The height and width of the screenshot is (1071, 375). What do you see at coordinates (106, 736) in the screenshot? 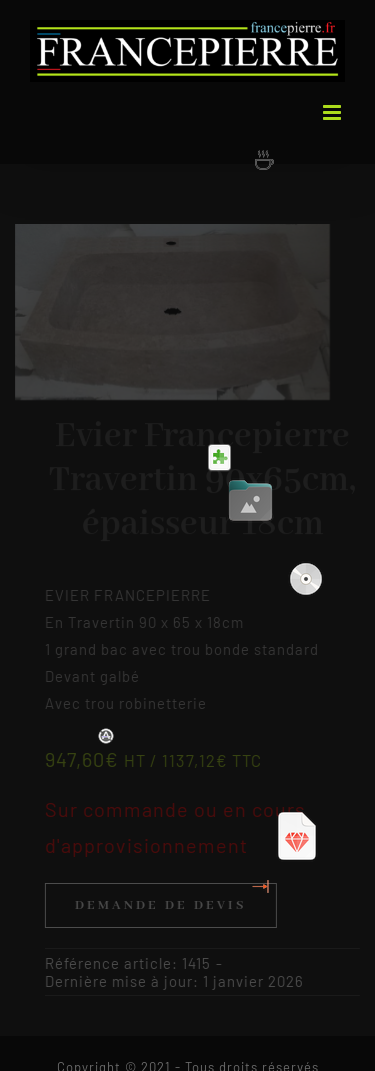
I see `check for available software updates` at bounding box center [106, 736].